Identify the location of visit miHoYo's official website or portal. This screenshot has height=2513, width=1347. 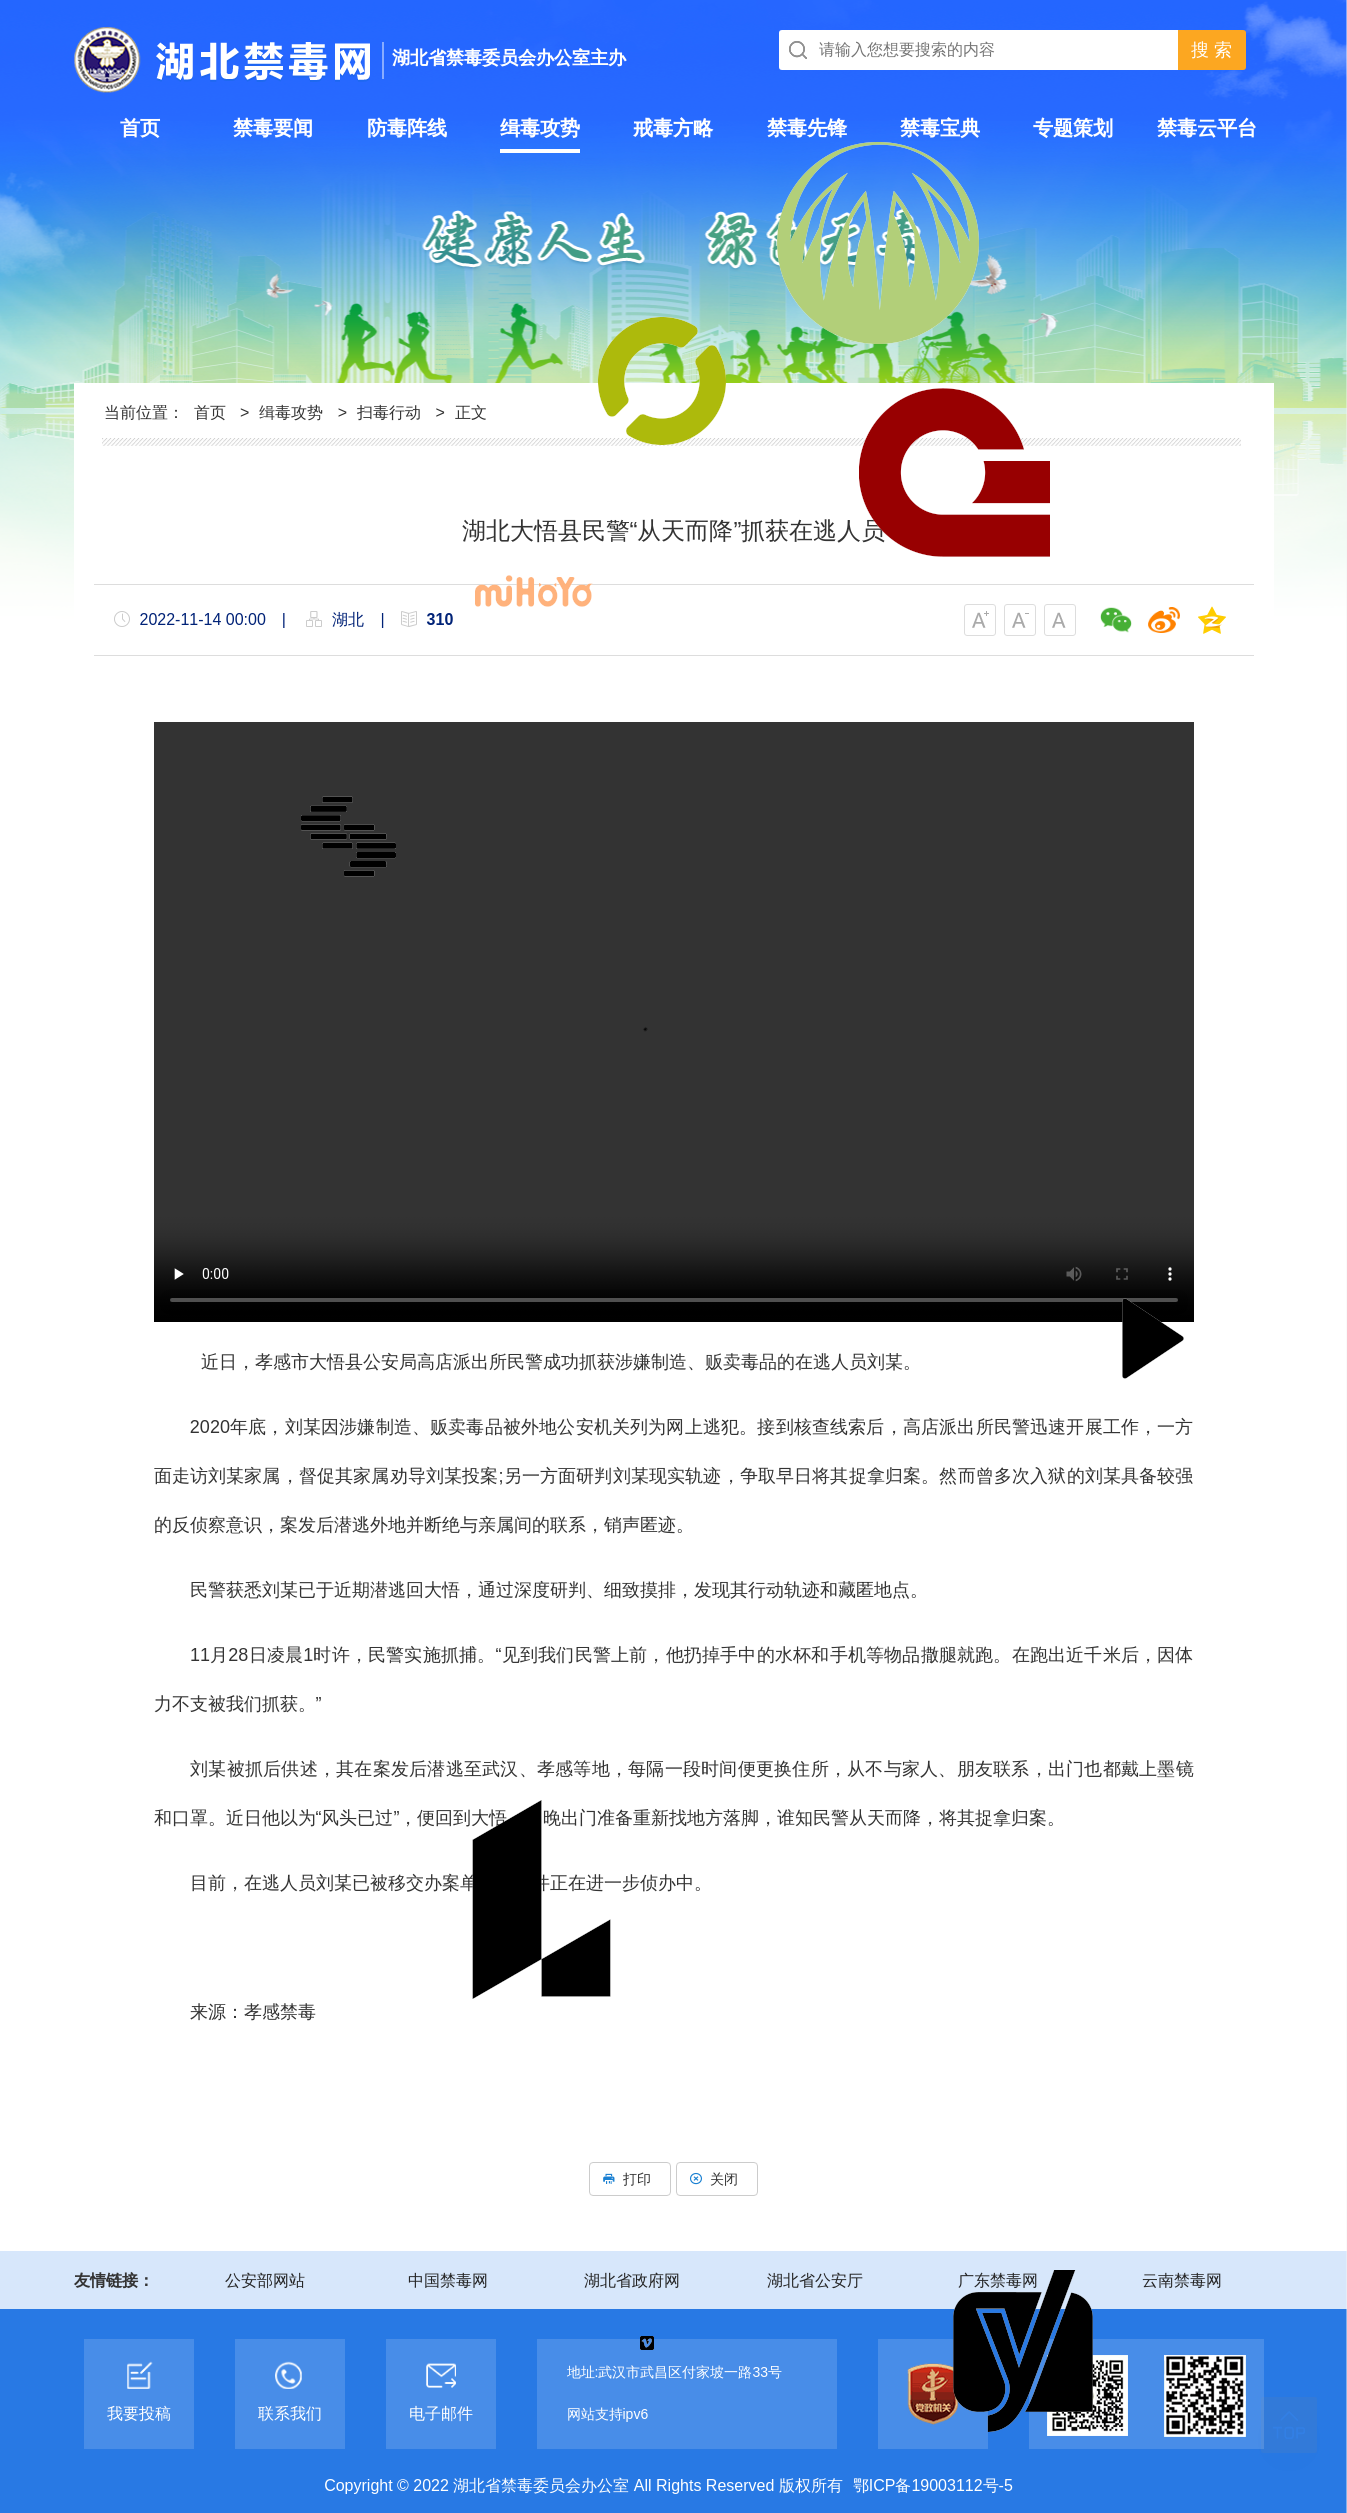
(534, 591).